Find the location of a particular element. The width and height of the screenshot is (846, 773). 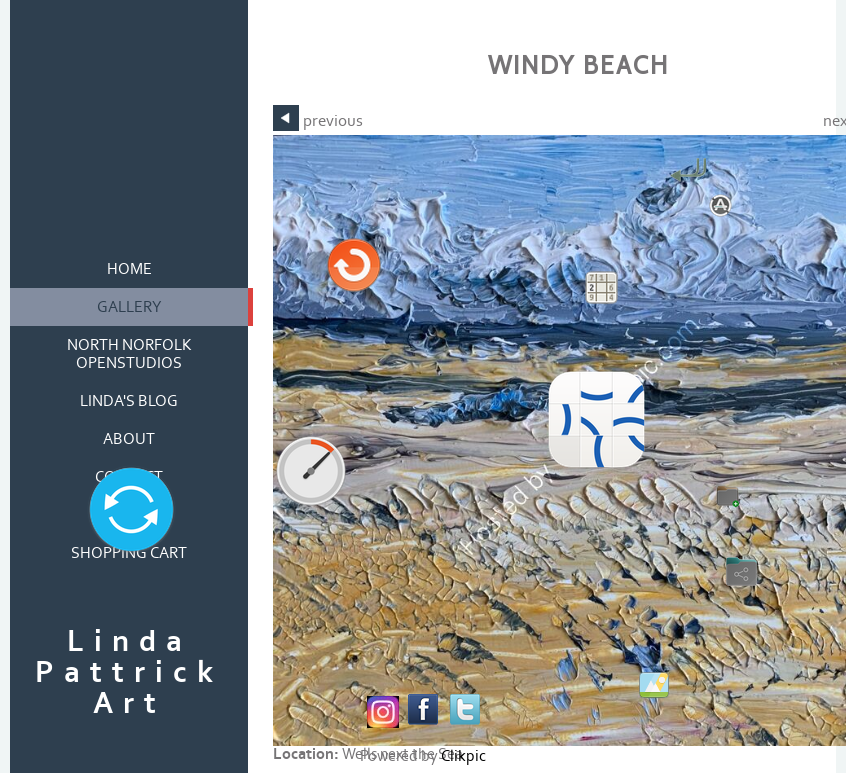

open sysprof system profiler application is located at coordinates (311, 471).